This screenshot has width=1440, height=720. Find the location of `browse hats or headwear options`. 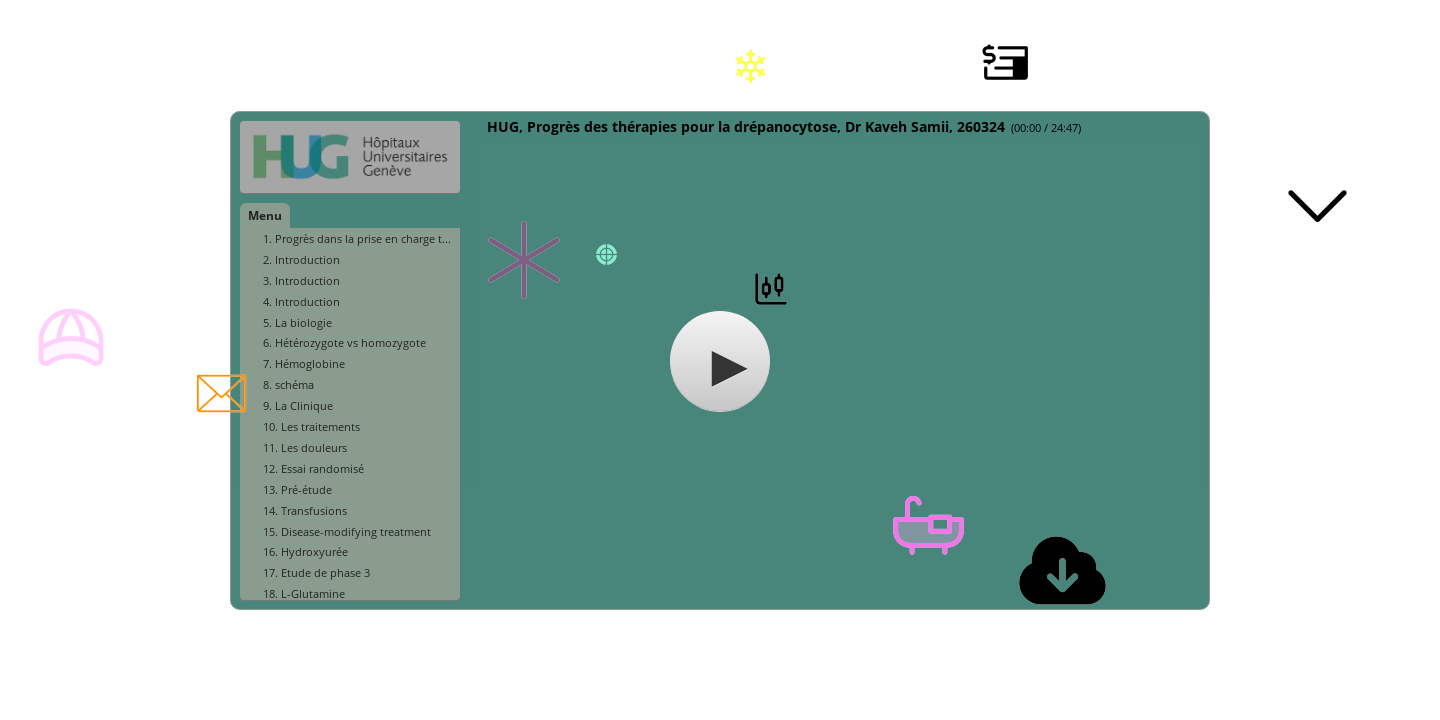

browse hats or headwear options is located at coordinates (71, 341).